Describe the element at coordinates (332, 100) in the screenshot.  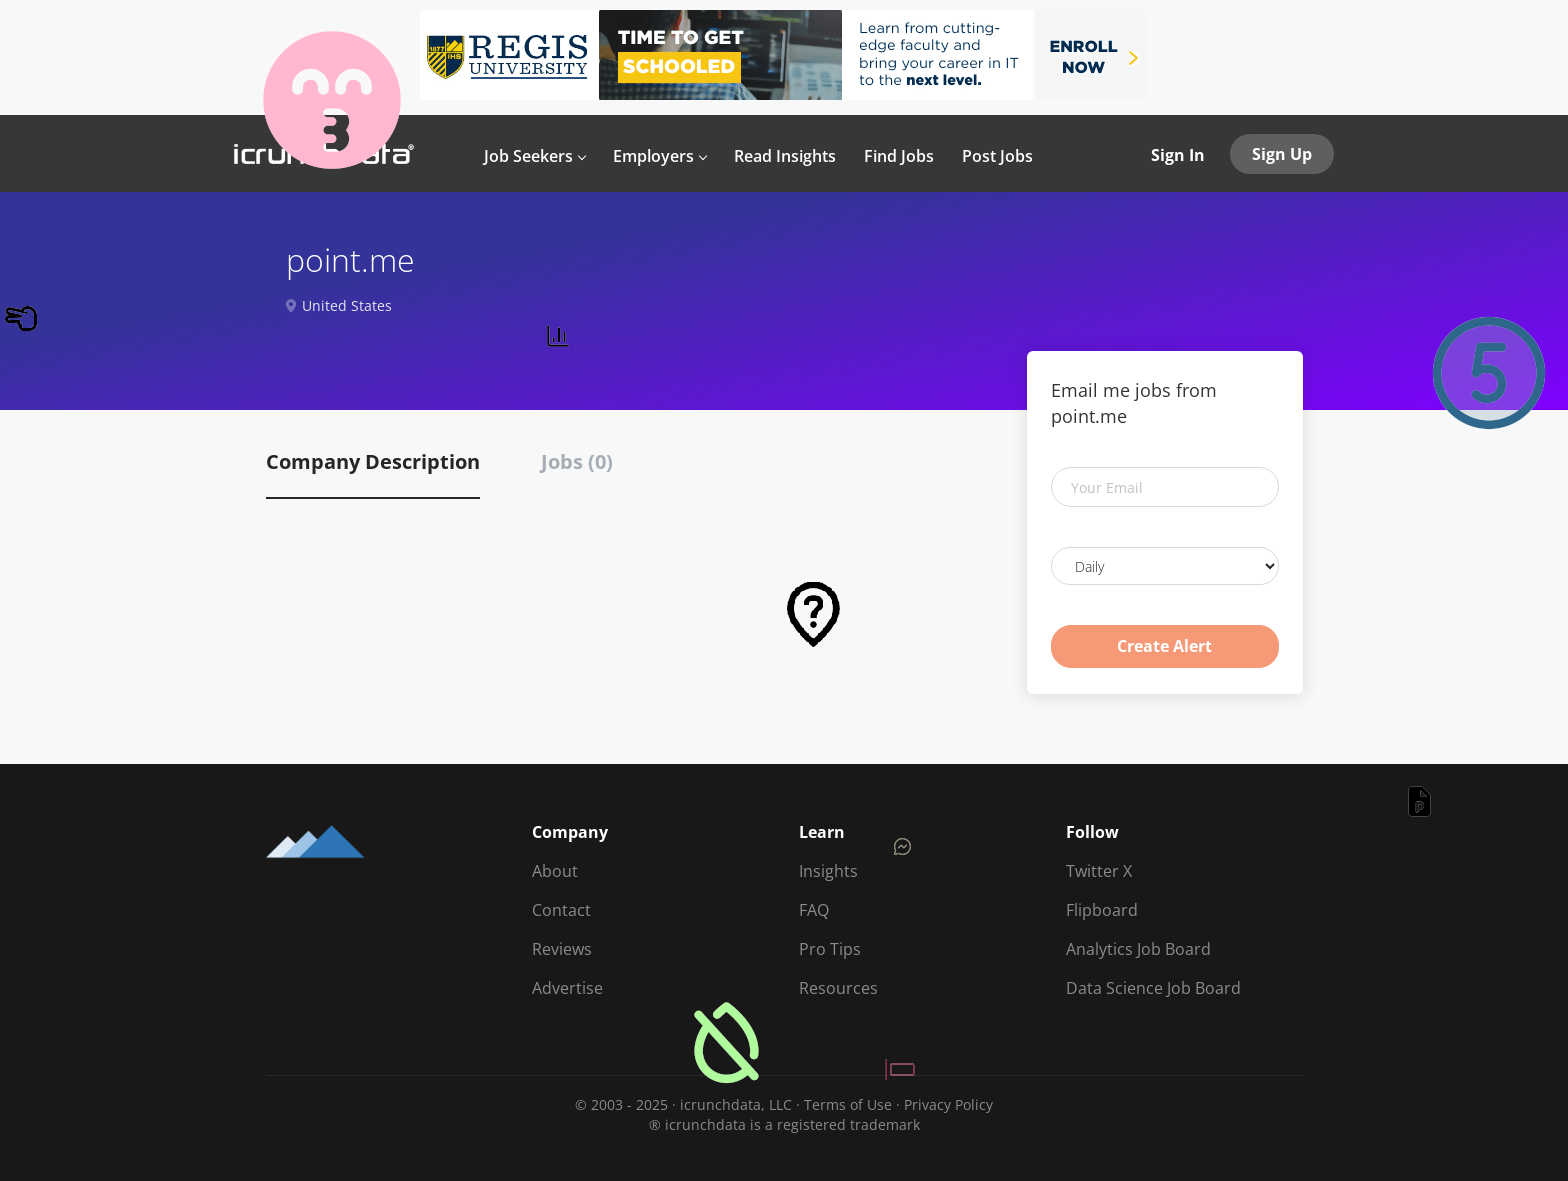
I see `send a kiss or affectionate reaction` at that location.